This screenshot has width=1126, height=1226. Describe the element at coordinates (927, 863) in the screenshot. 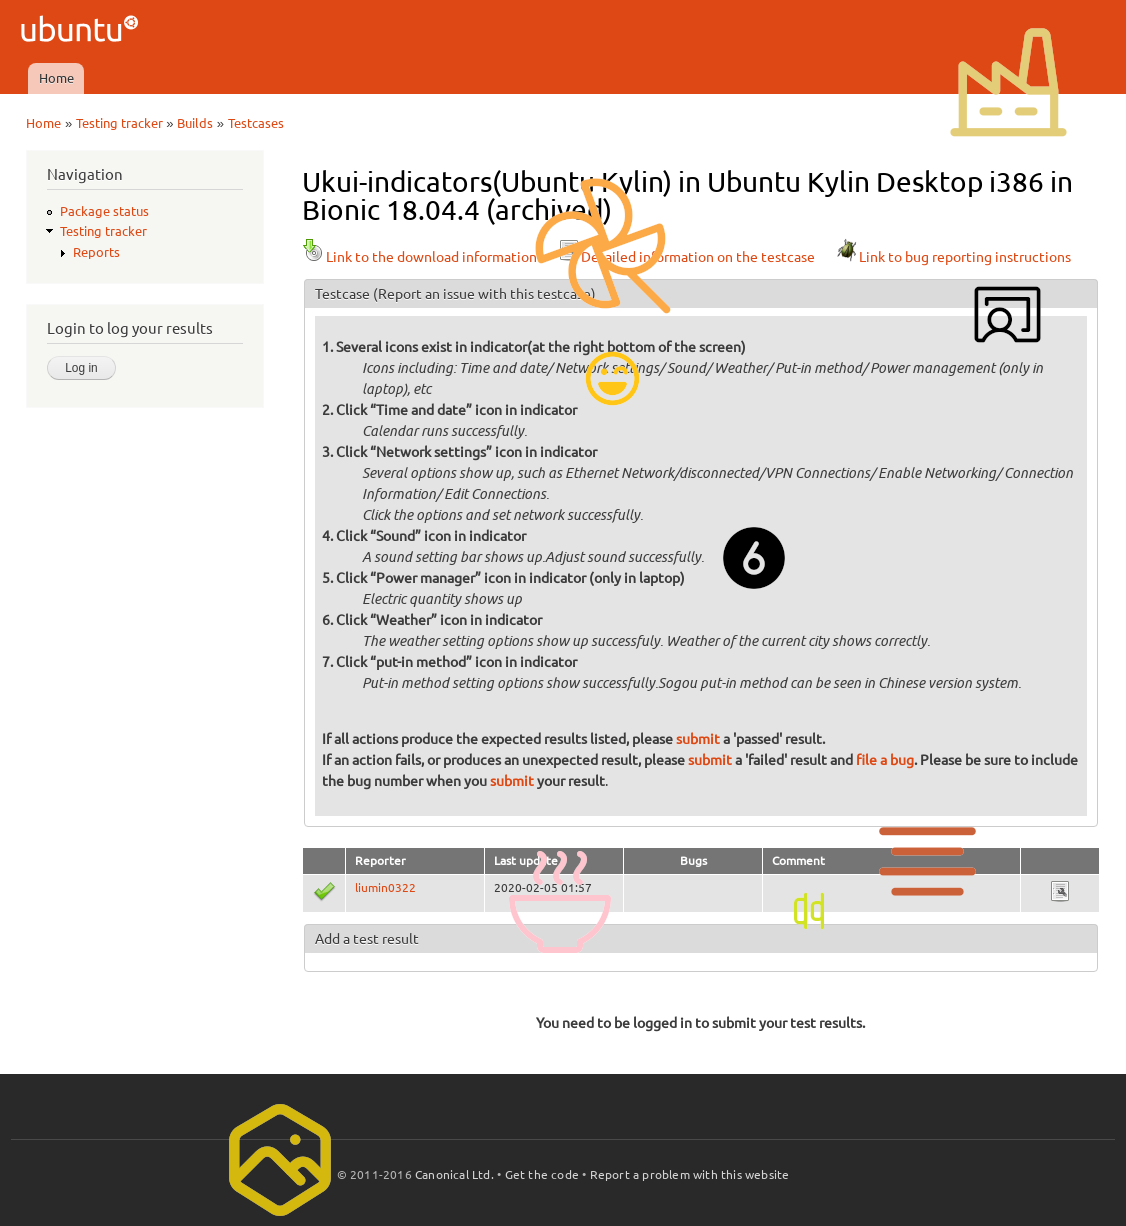

I see `center align text` at that location.